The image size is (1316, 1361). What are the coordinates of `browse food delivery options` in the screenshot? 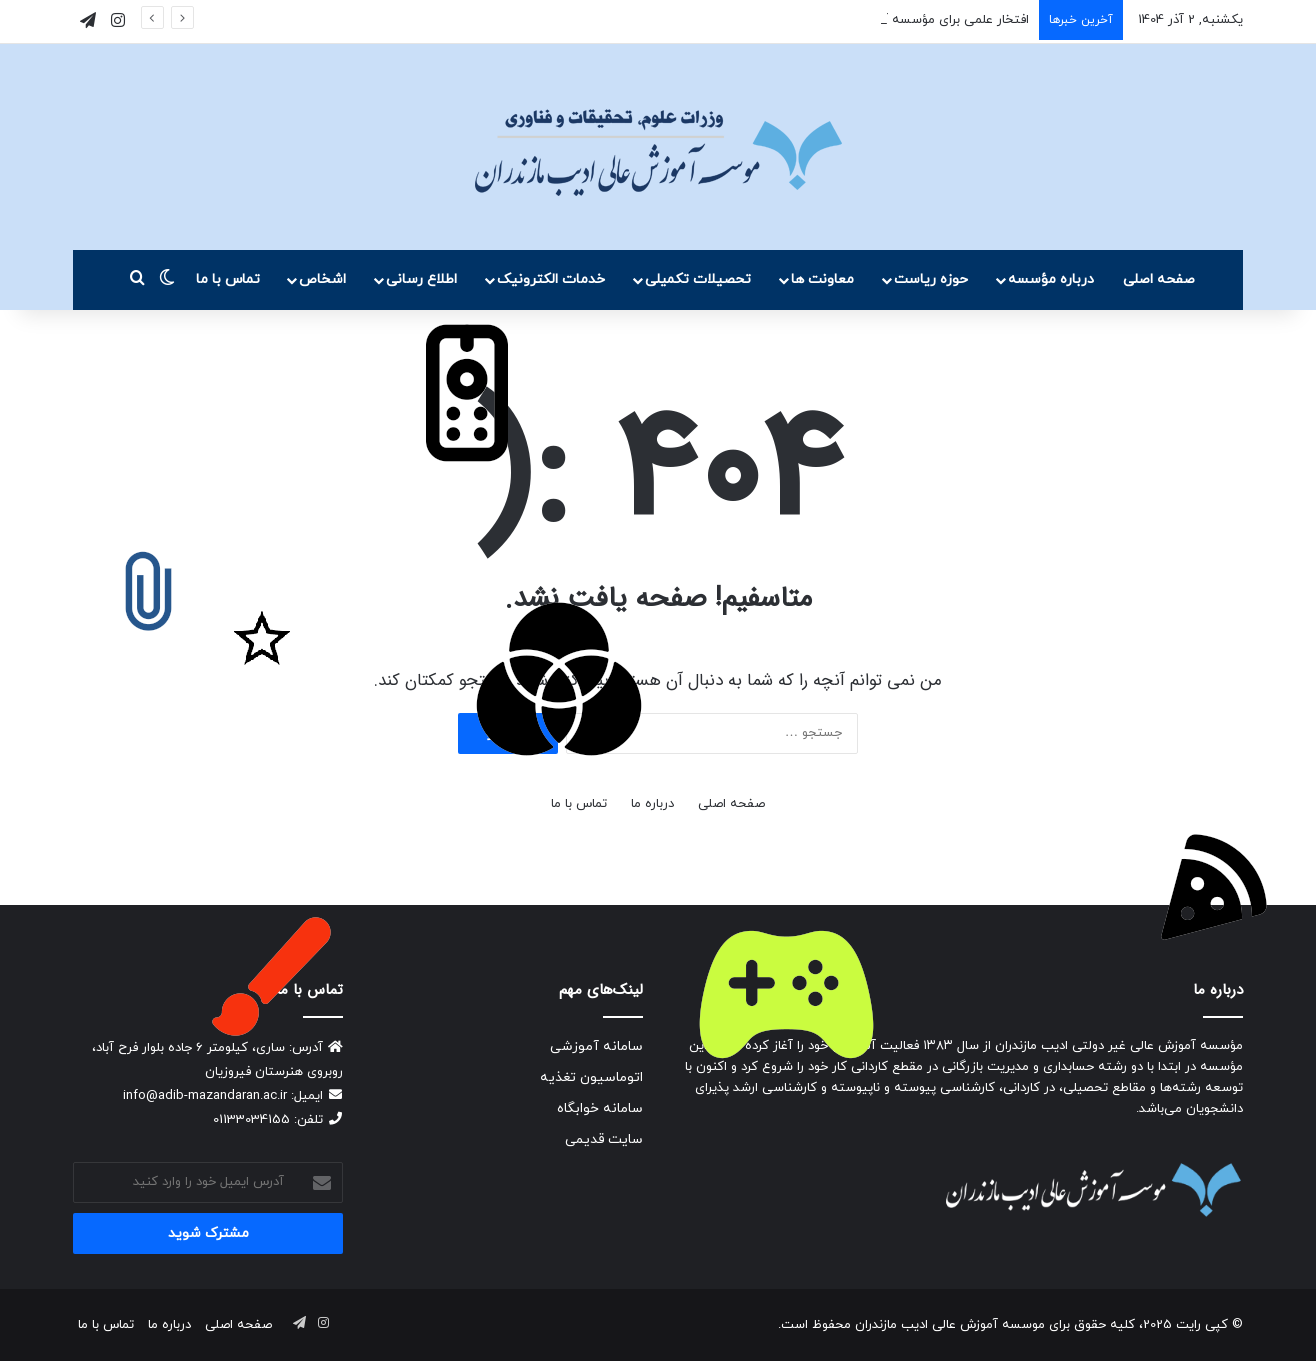 It's located at (1214, 887).